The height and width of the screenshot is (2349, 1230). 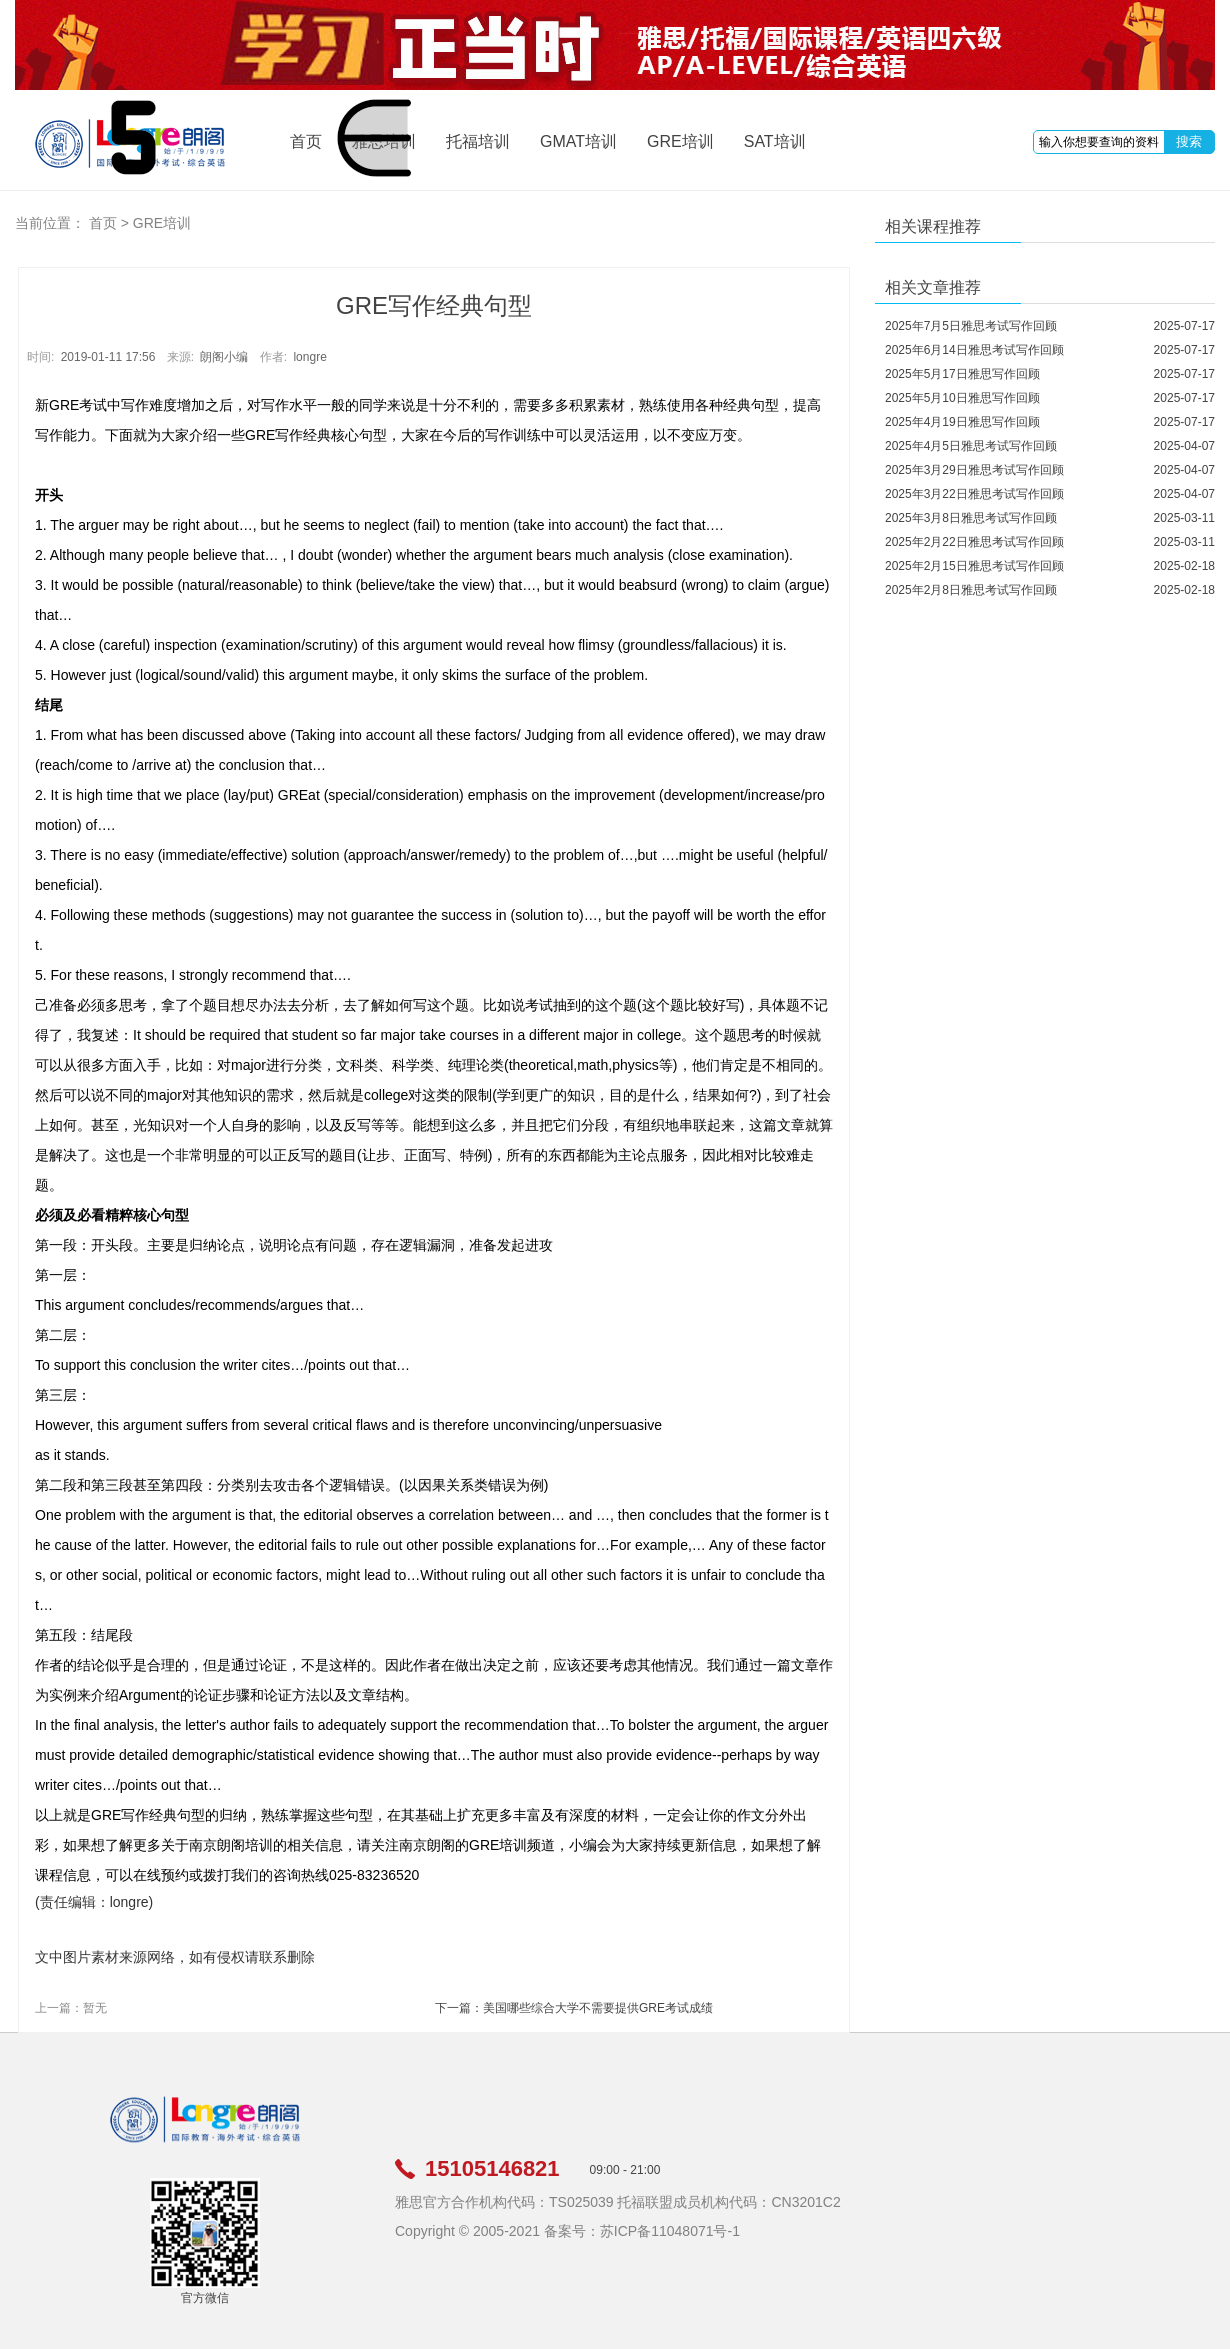 I want to click on indicates step 5 in a multi-step process, so click(x=133, y=137).